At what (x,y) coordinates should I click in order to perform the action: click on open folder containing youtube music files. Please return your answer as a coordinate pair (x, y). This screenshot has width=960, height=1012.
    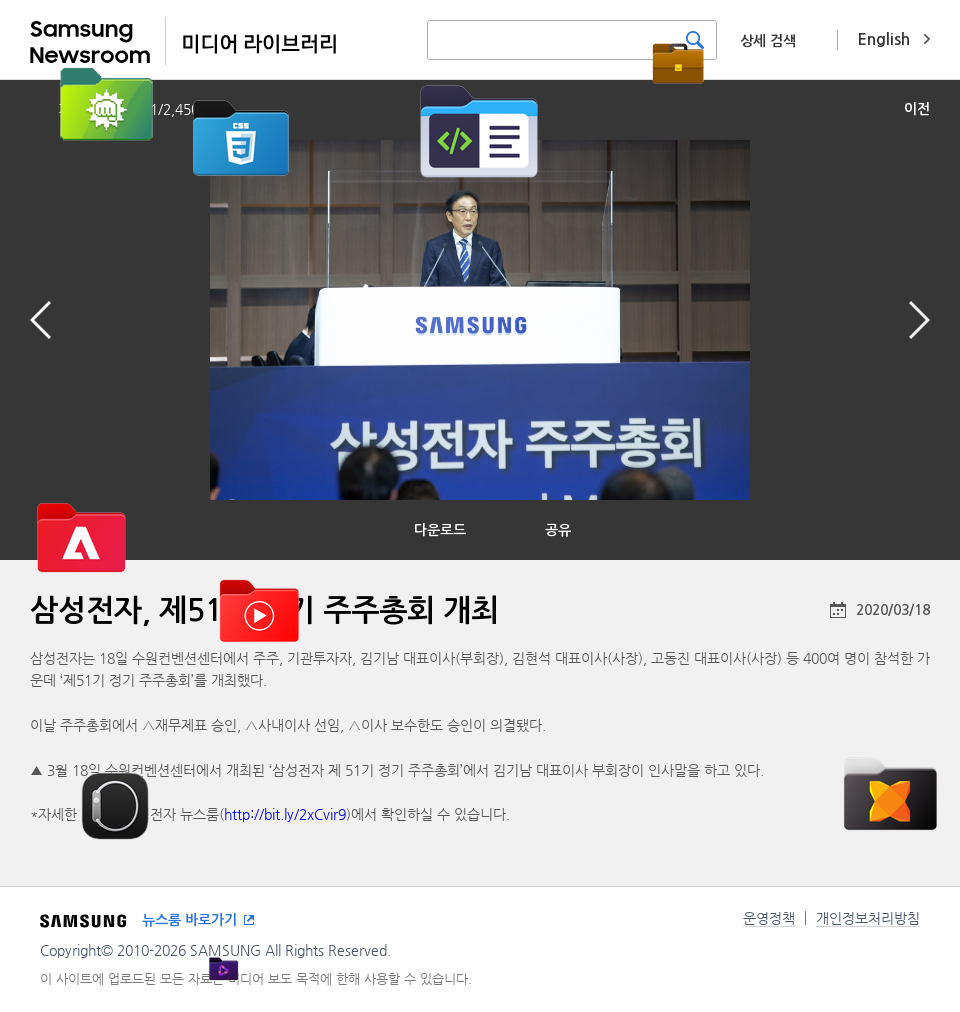
    Looking at the image, I should click on (259, 613).